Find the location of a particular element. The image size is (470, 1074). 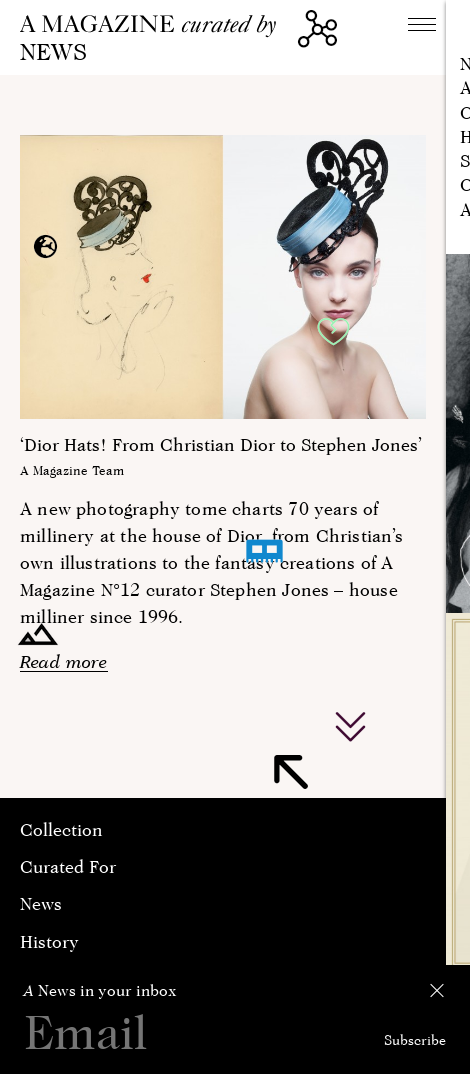

remove from favorites is located at coordinates (333, 330).